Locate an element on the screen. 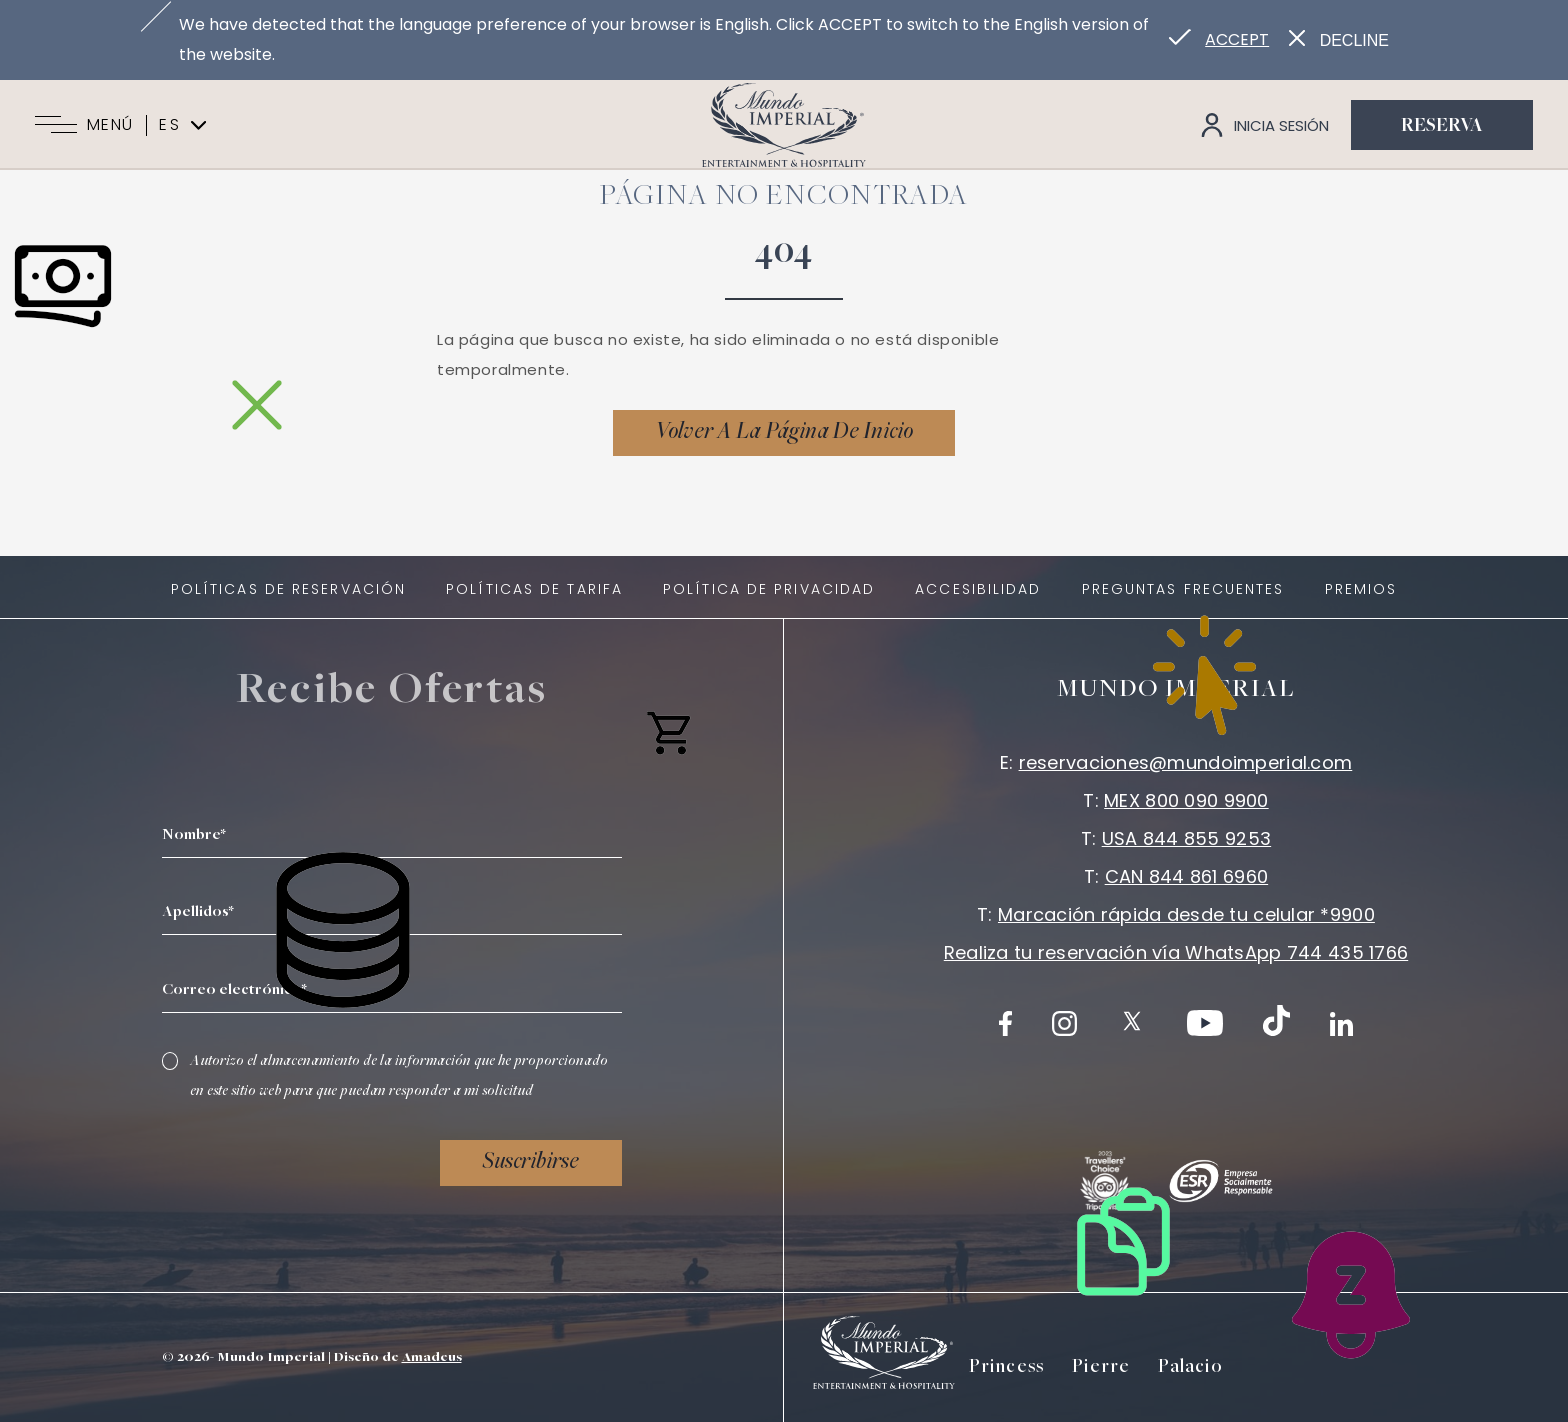 The height and width of the screenshot is (1422, 1568). snooze notifications is located at coordinates (1351, 1295).